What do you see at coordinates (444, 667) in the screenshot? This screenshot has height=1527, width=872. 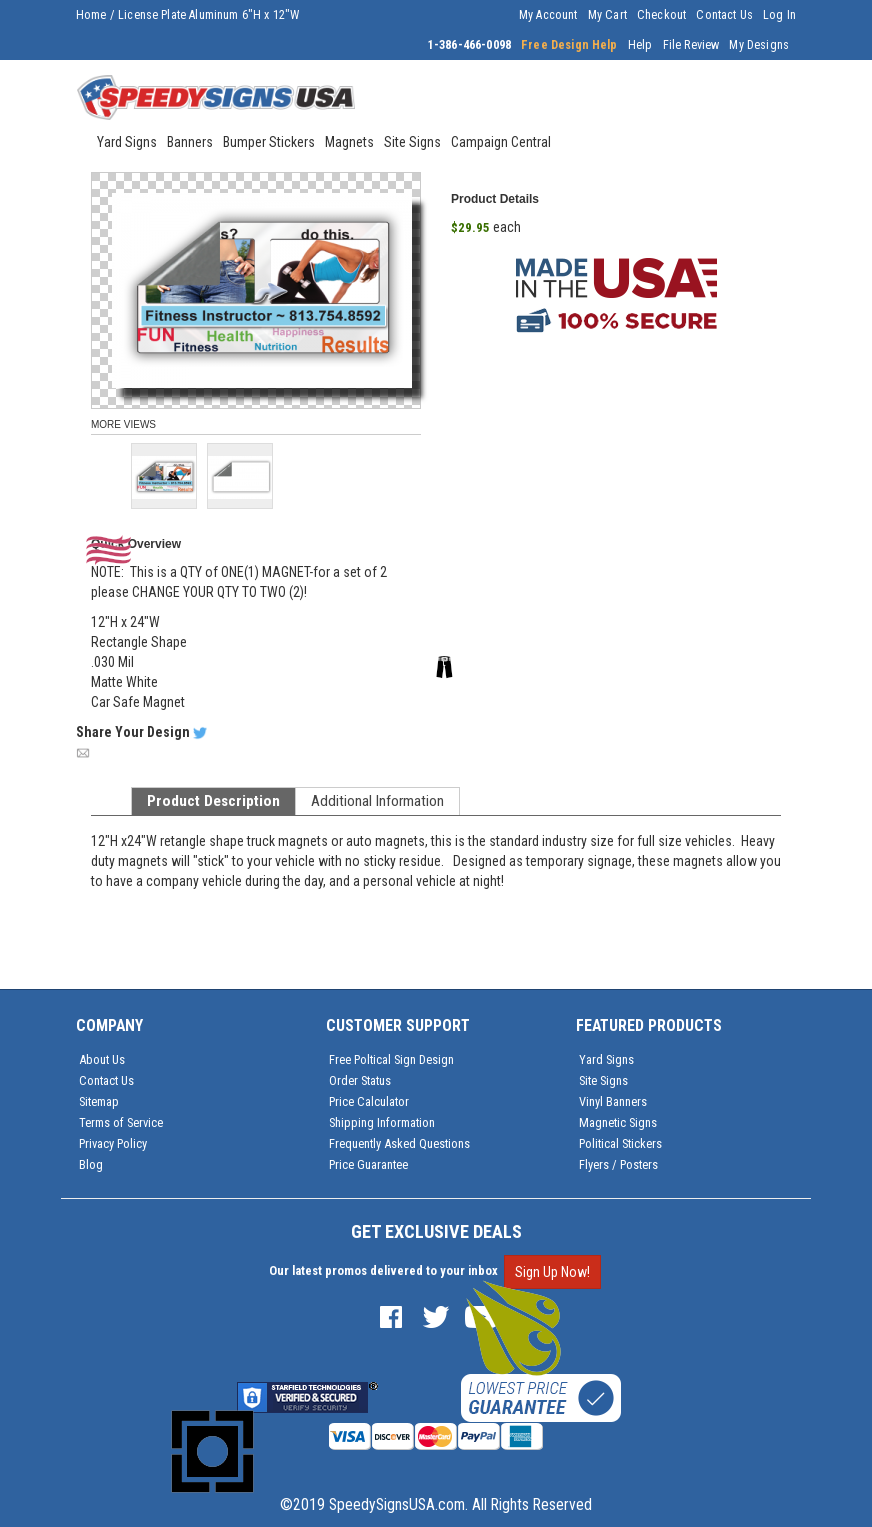 I see `browse pants or bottoms in a clothing app` at bounding box center [444, 667].